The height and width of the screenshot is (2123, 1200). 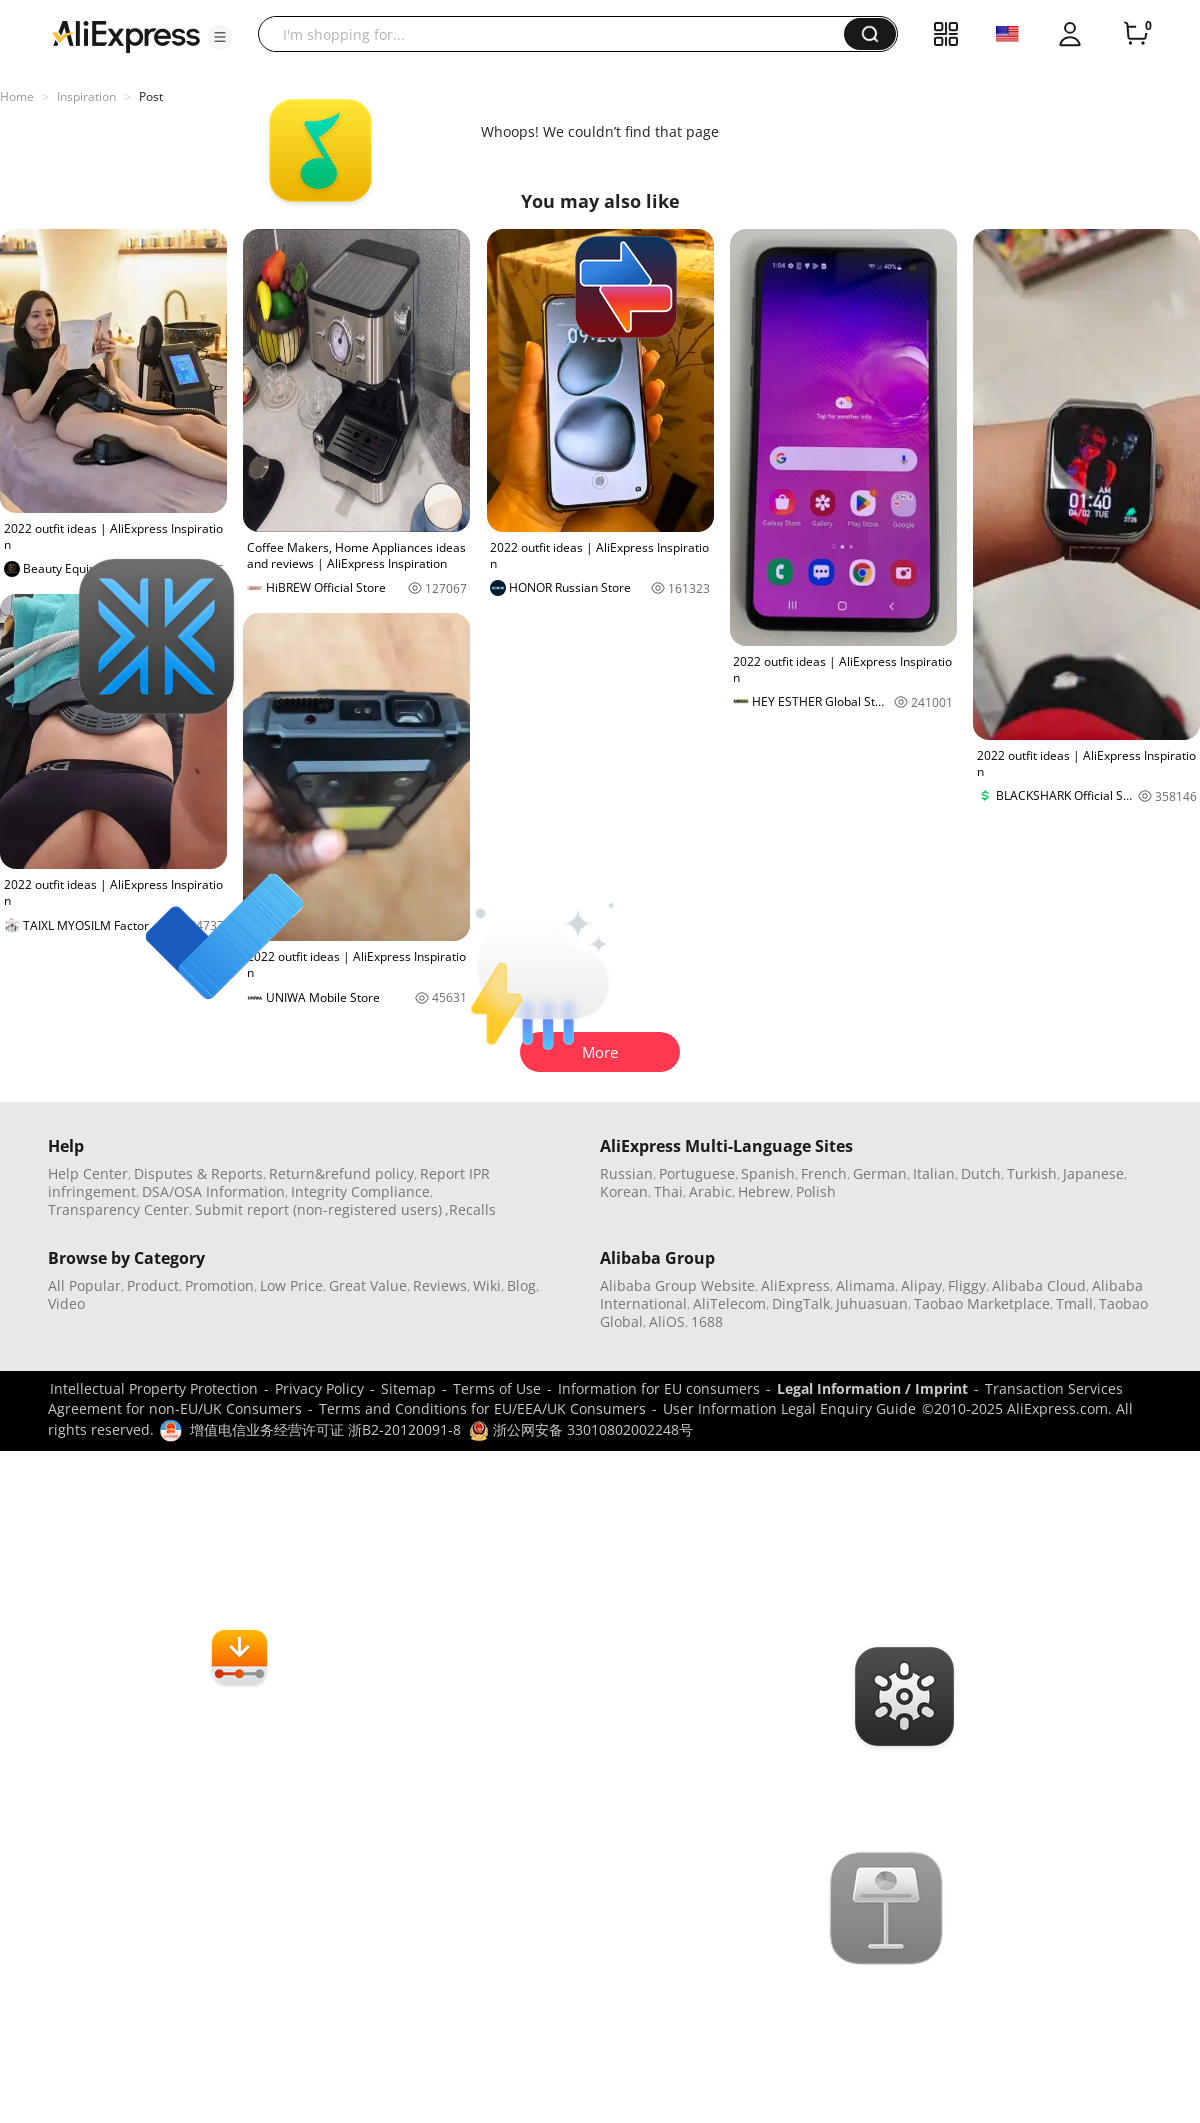 What do you see at coordinates (156, 636) in the screenshot?
I see `open exodus cryptocurrency wallet` at bounding box center [156, 636].